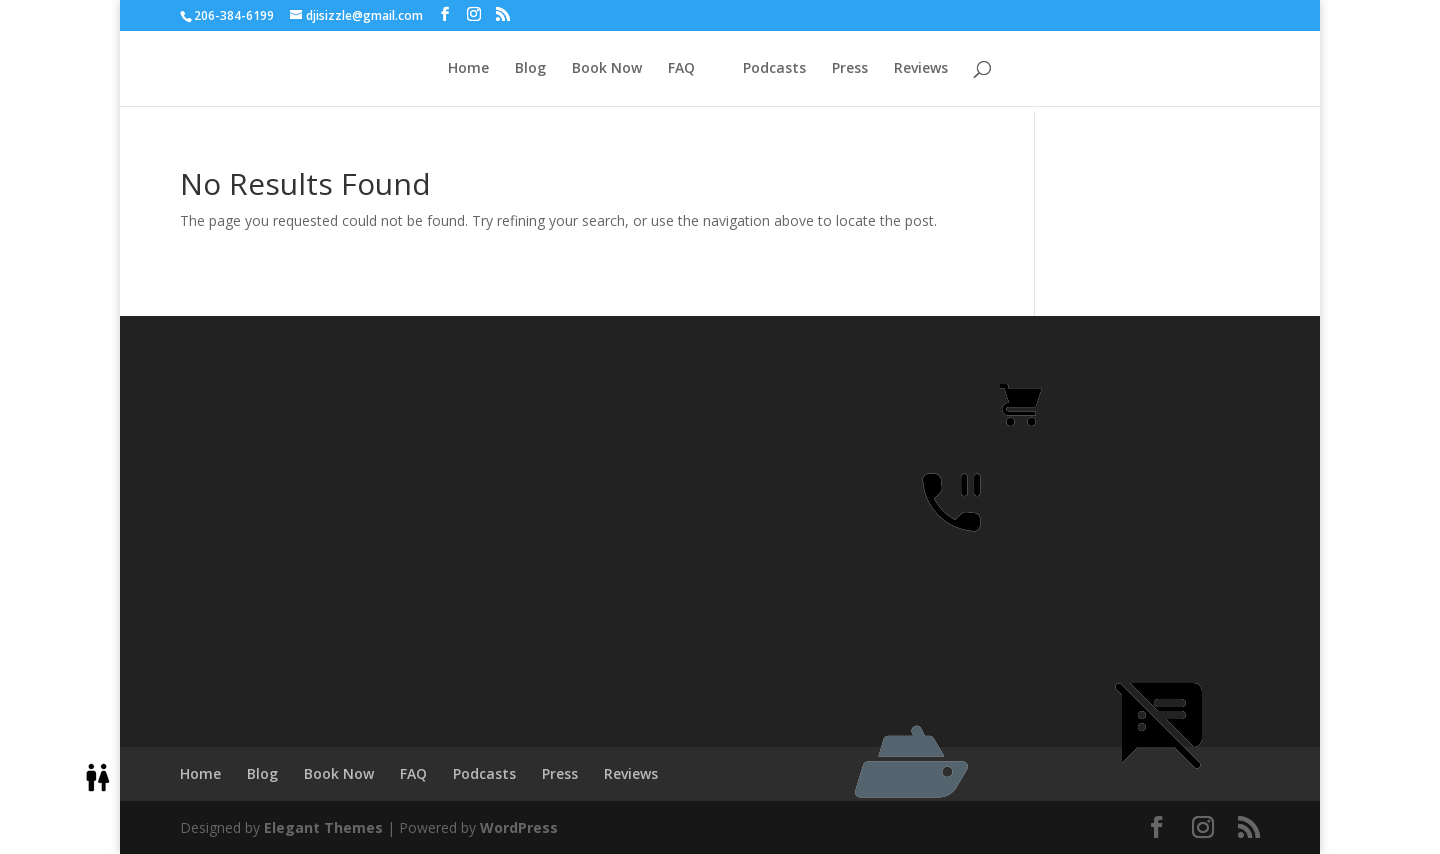 This screenshot has height=854, width=1440. I want to click on view your shopping cart, so click(1021, 405).